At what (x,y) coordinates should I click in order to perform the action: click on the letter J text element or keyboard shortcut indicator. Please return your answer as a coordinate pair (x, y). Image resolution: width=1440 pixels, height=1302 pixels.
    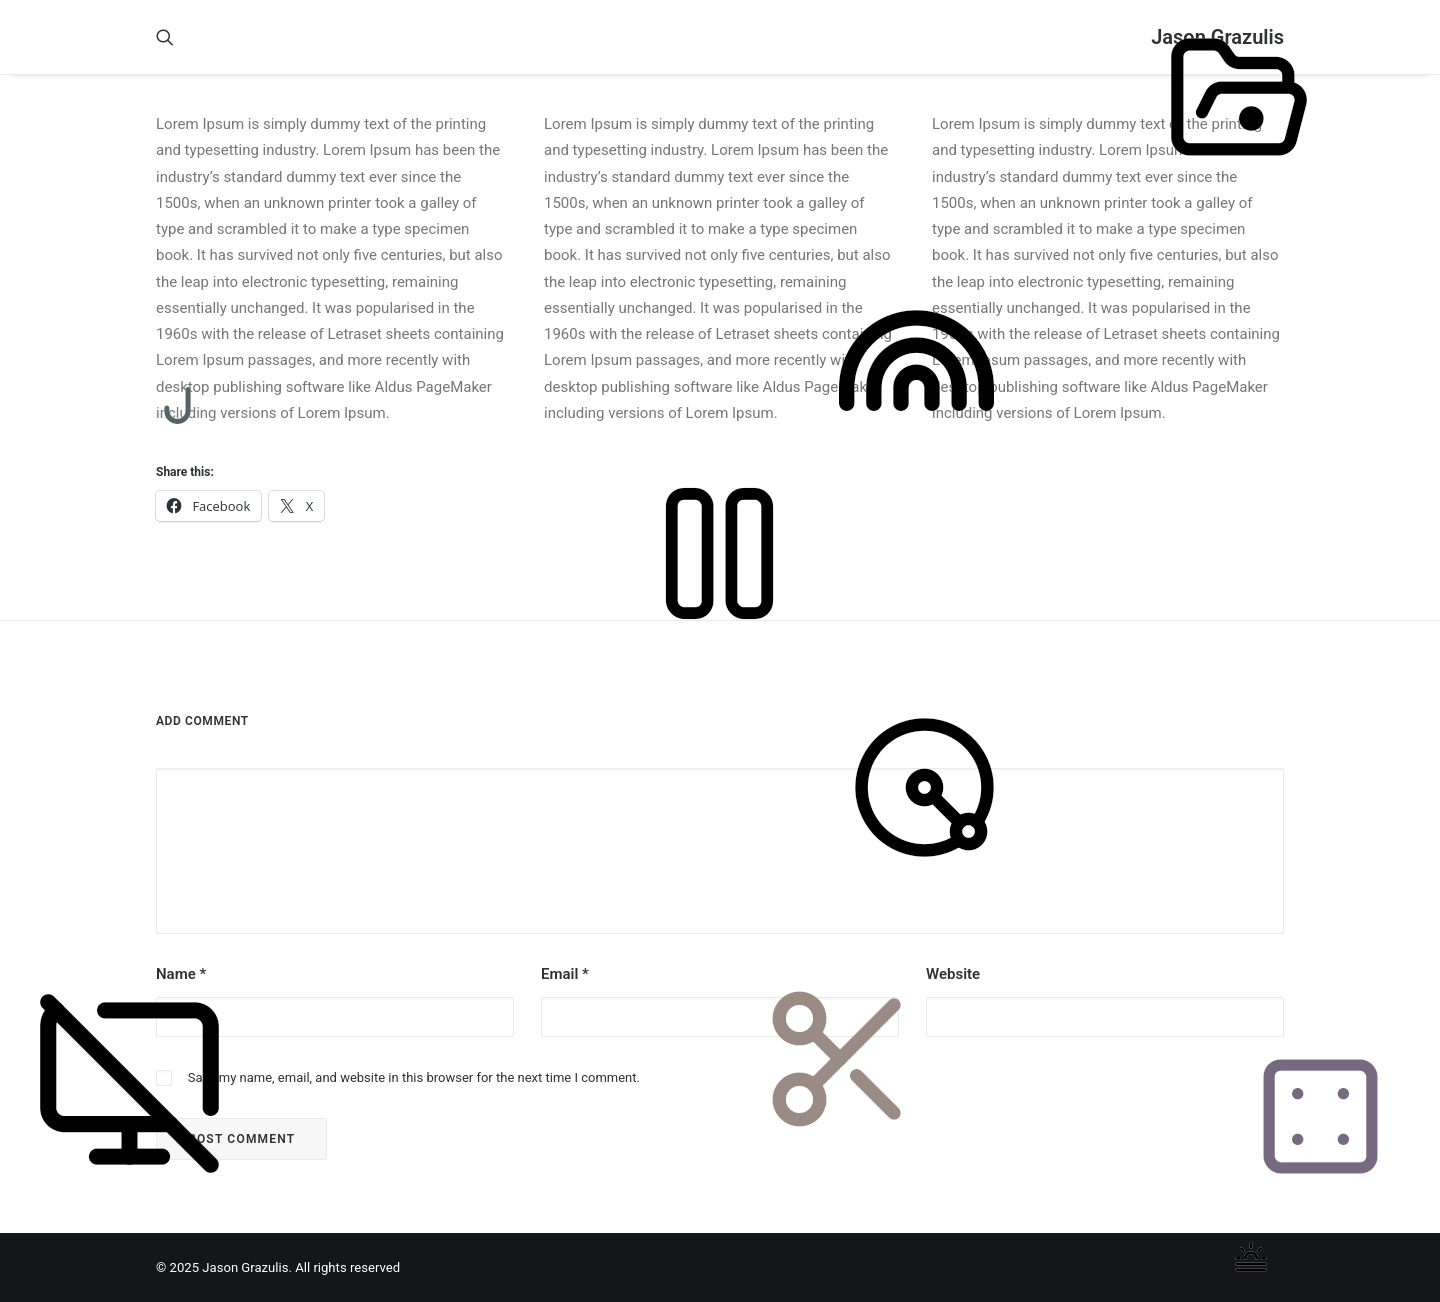
    Looking at the image, I should click on (177, 405).